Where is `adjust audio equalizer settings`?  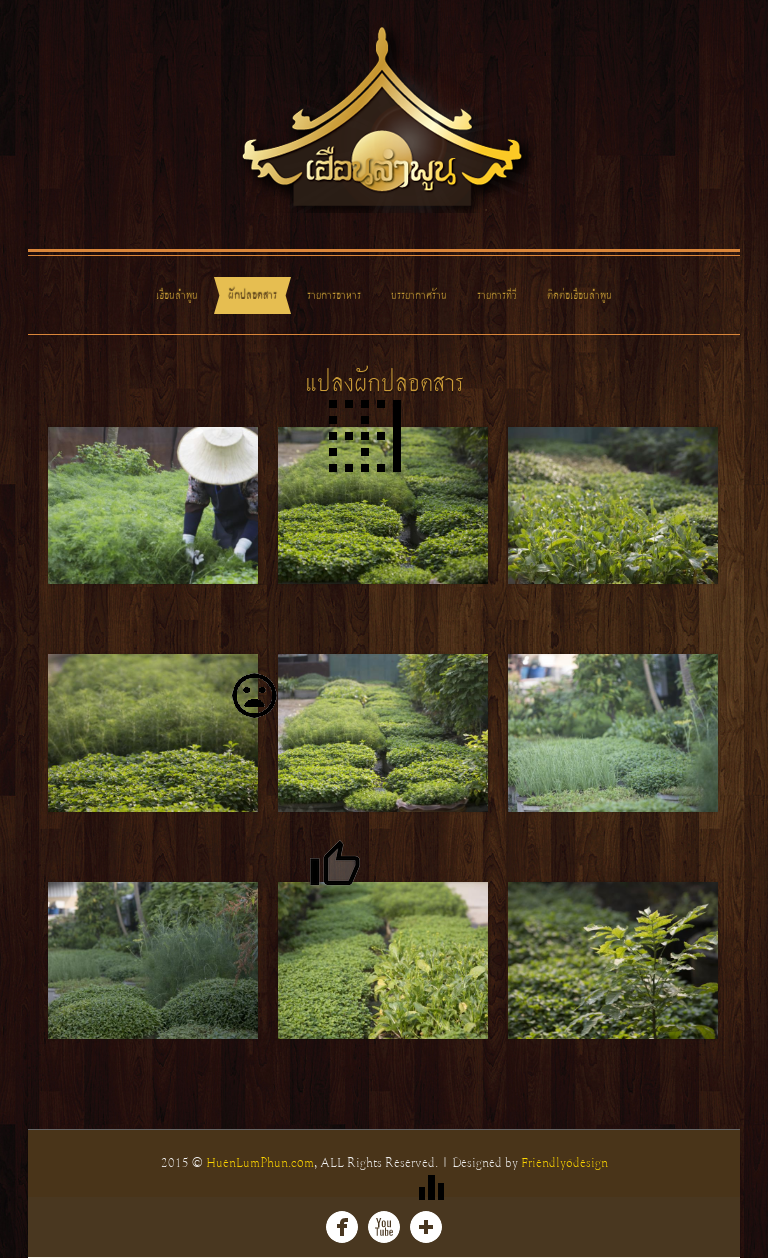 adjust audio equalizer settings is located at coordinates (431, 1187).